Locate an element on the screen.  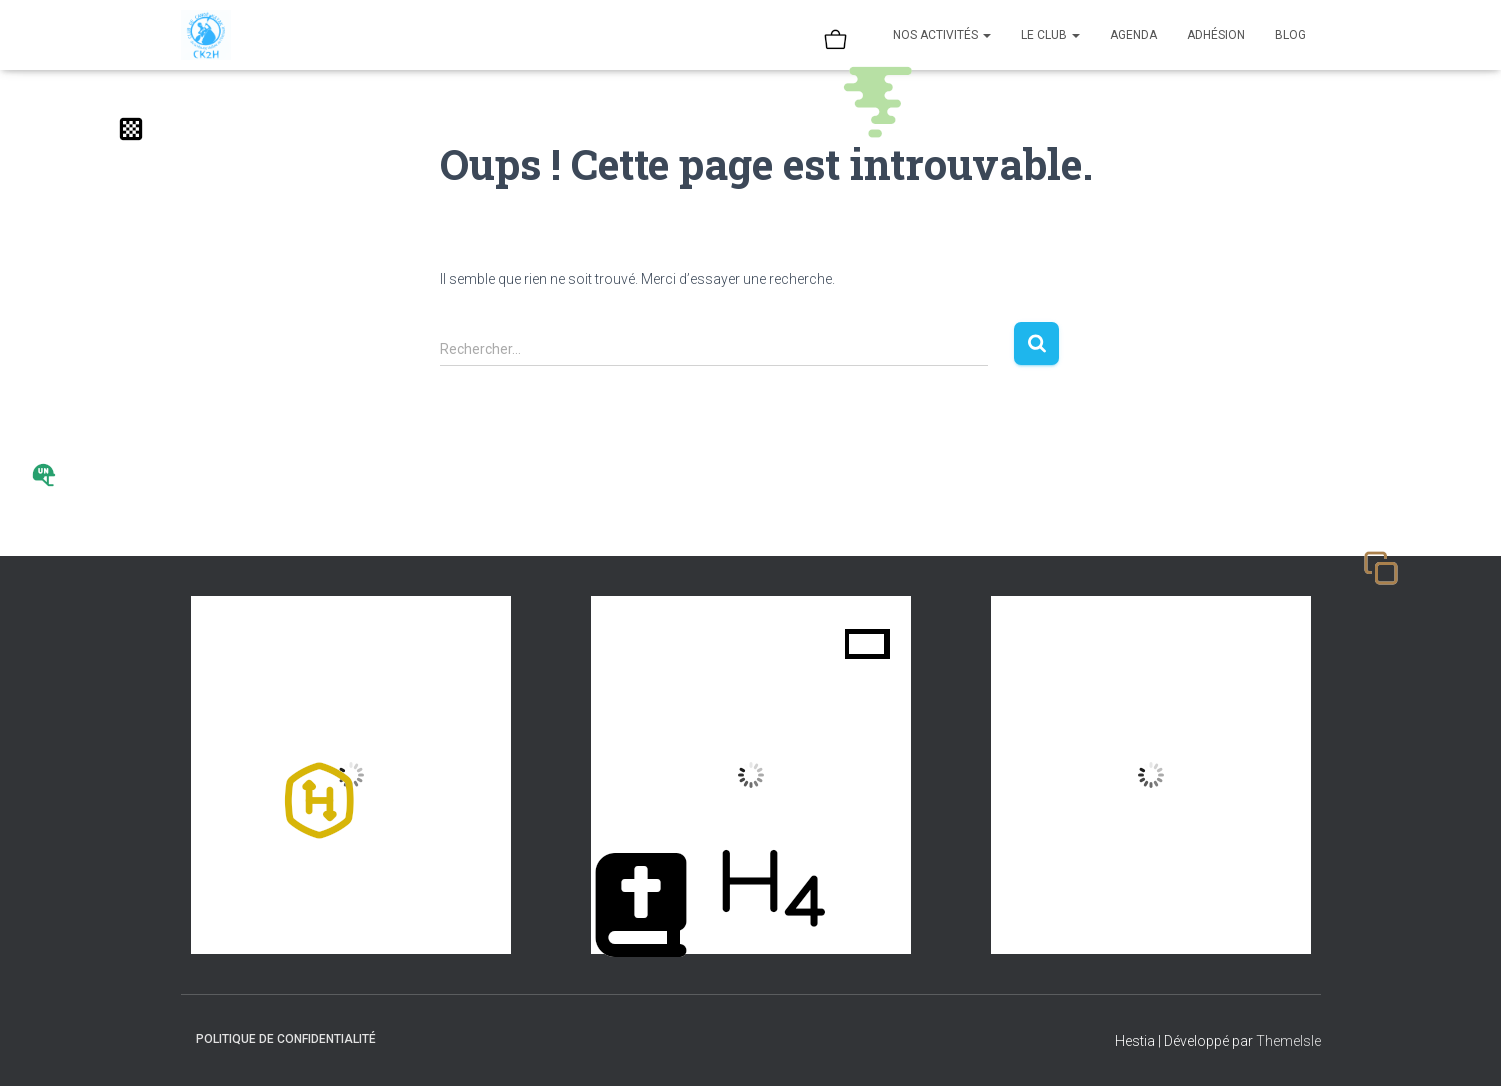
crop image to 16:9 aspect ratio is located at coordinates (867, 644).